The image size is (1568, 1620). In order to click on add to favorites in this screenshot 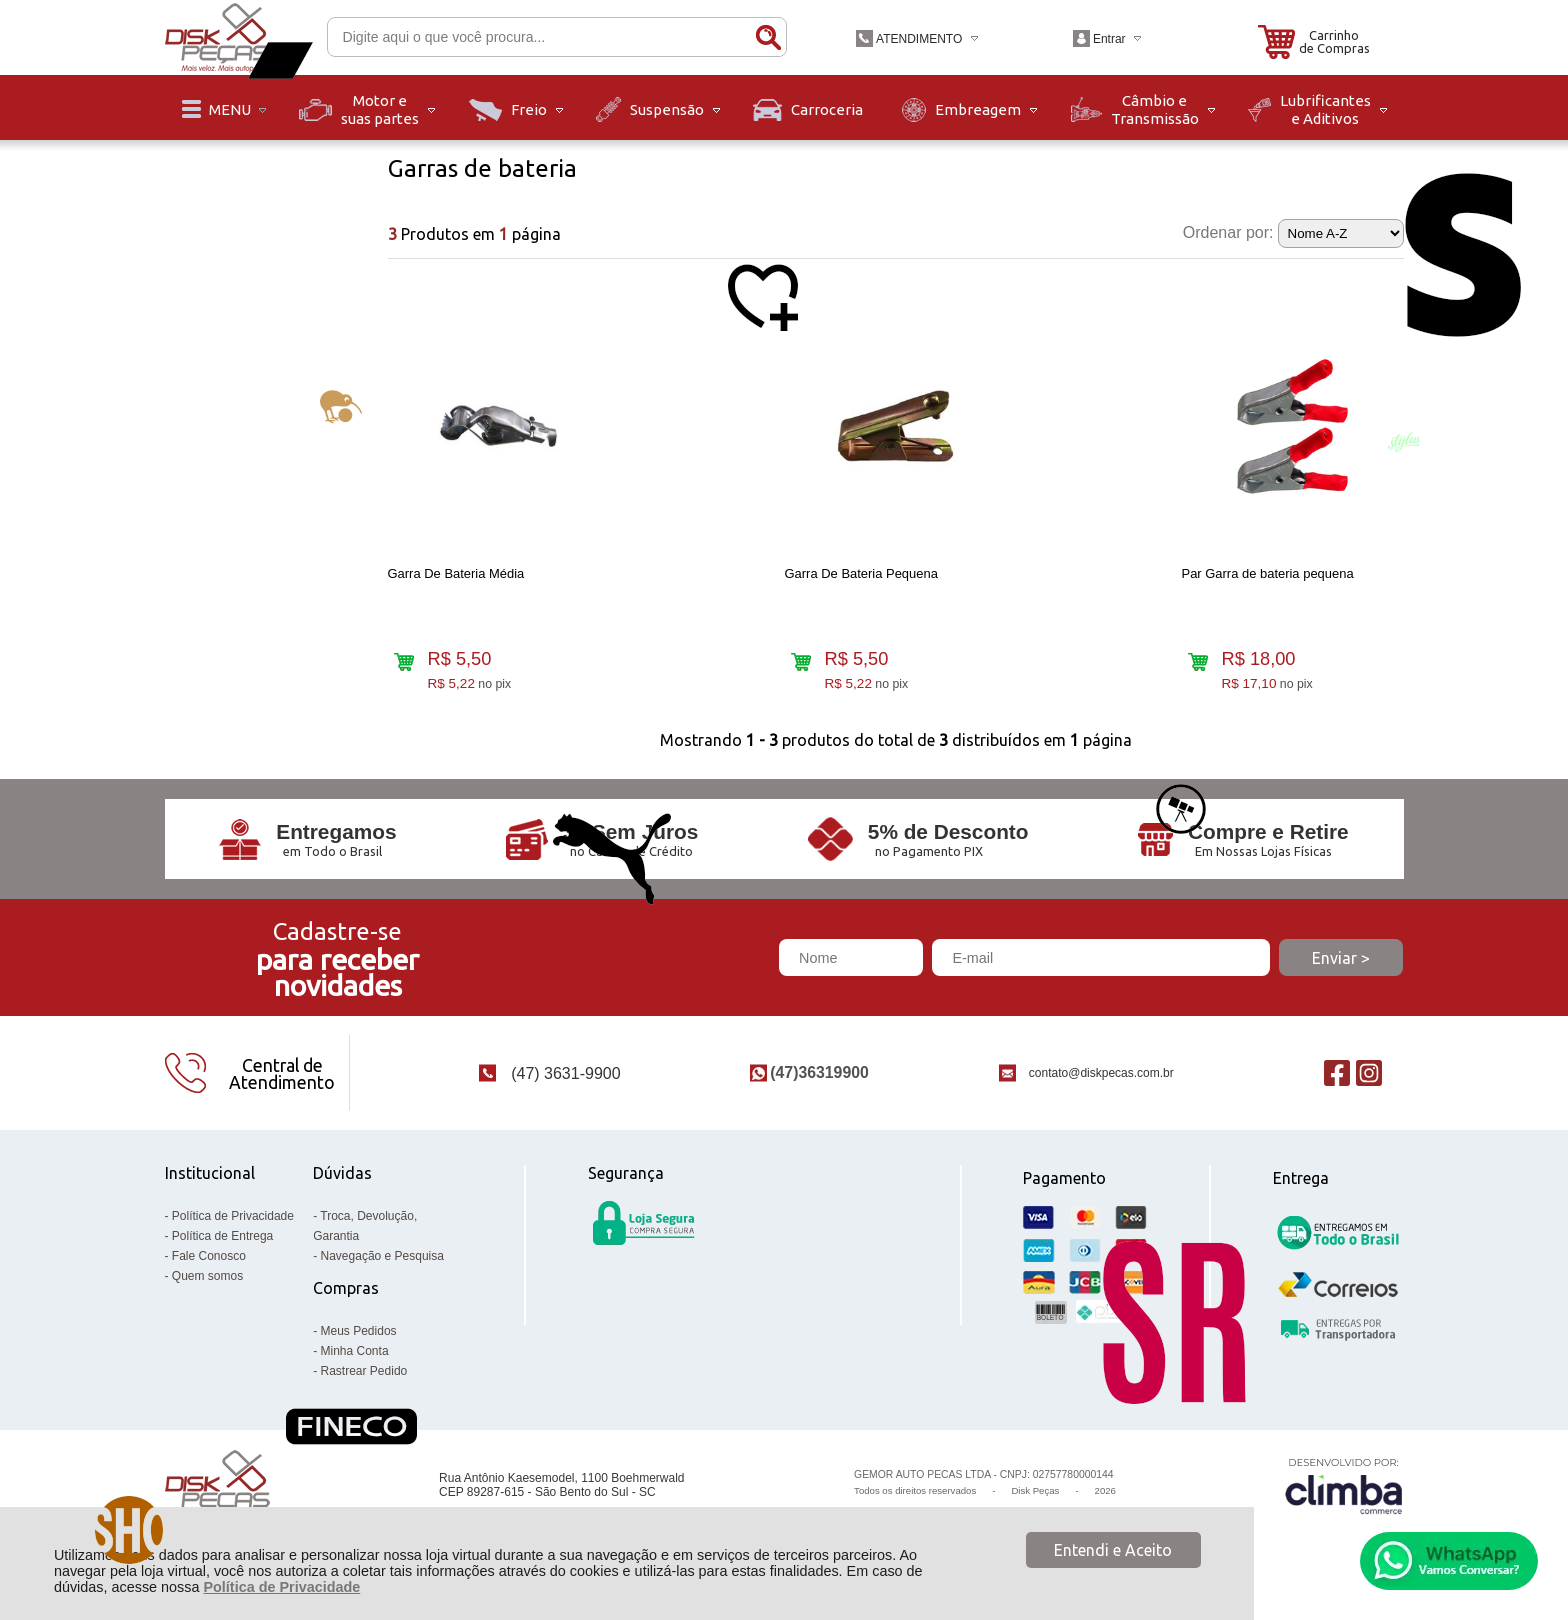, I will do `click(763, 296)`.